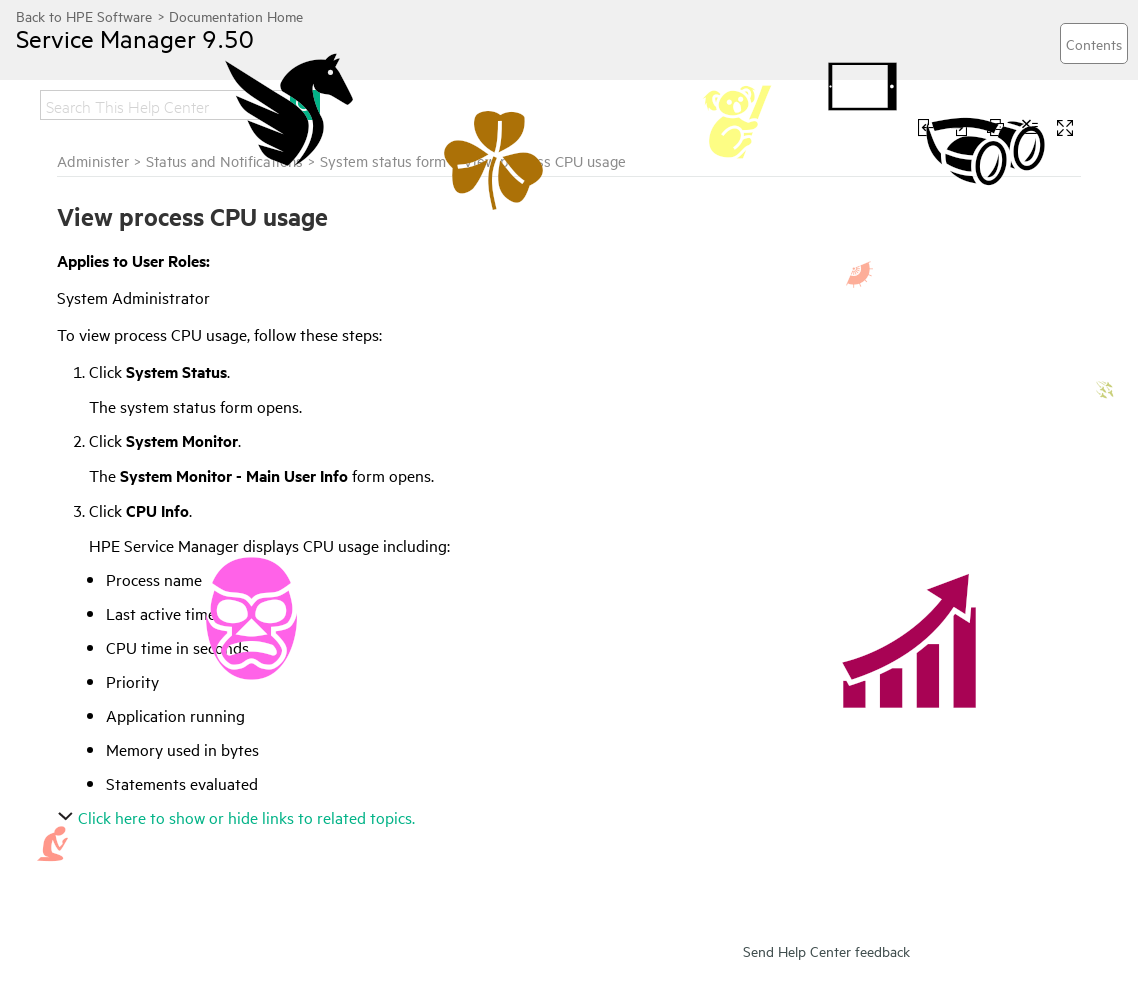 This screenshot has width=1138, height=995. Describe the element at coordinates (737, 122) in the screenshot. I see `koala character or mascot icon` at that location.